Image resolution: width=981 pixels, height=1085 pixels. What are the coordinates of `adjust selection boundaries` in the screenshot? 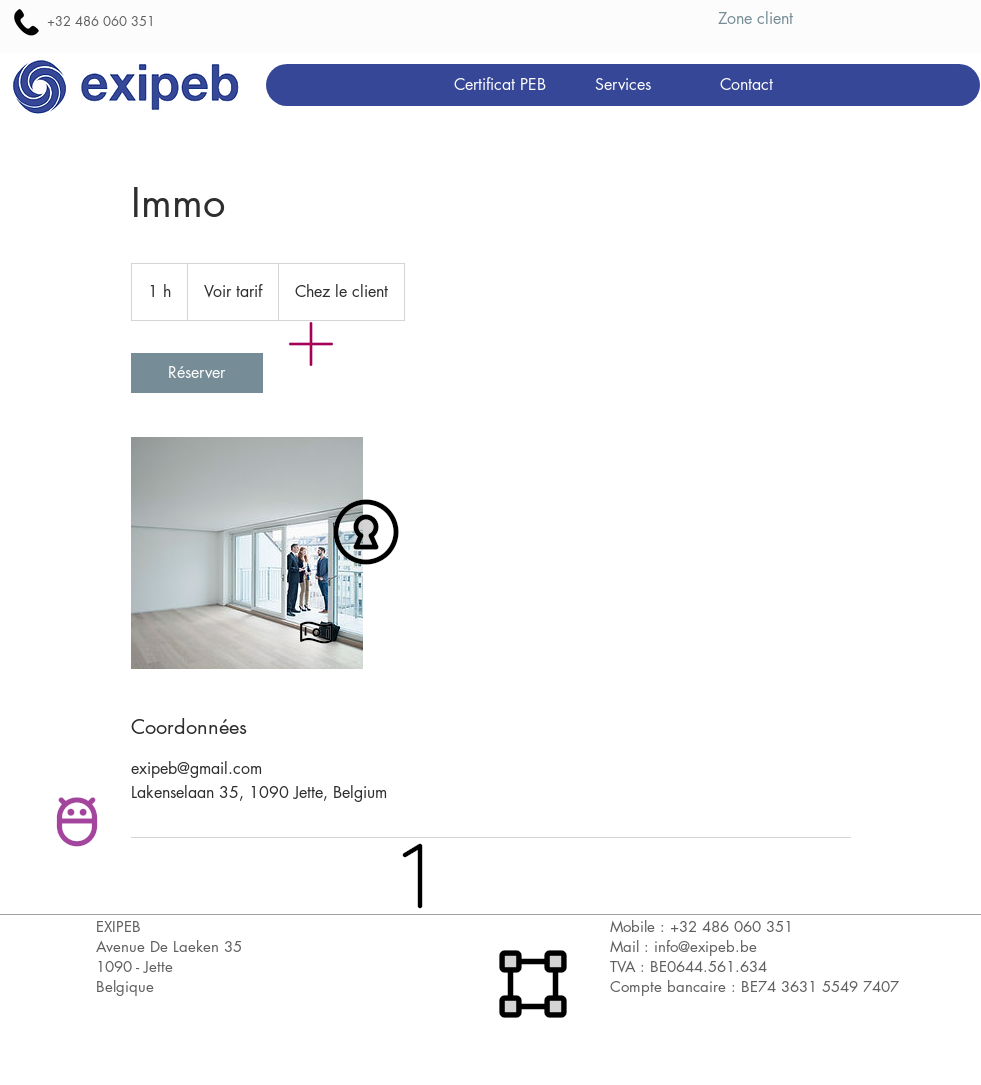 It's located at (533, 984).